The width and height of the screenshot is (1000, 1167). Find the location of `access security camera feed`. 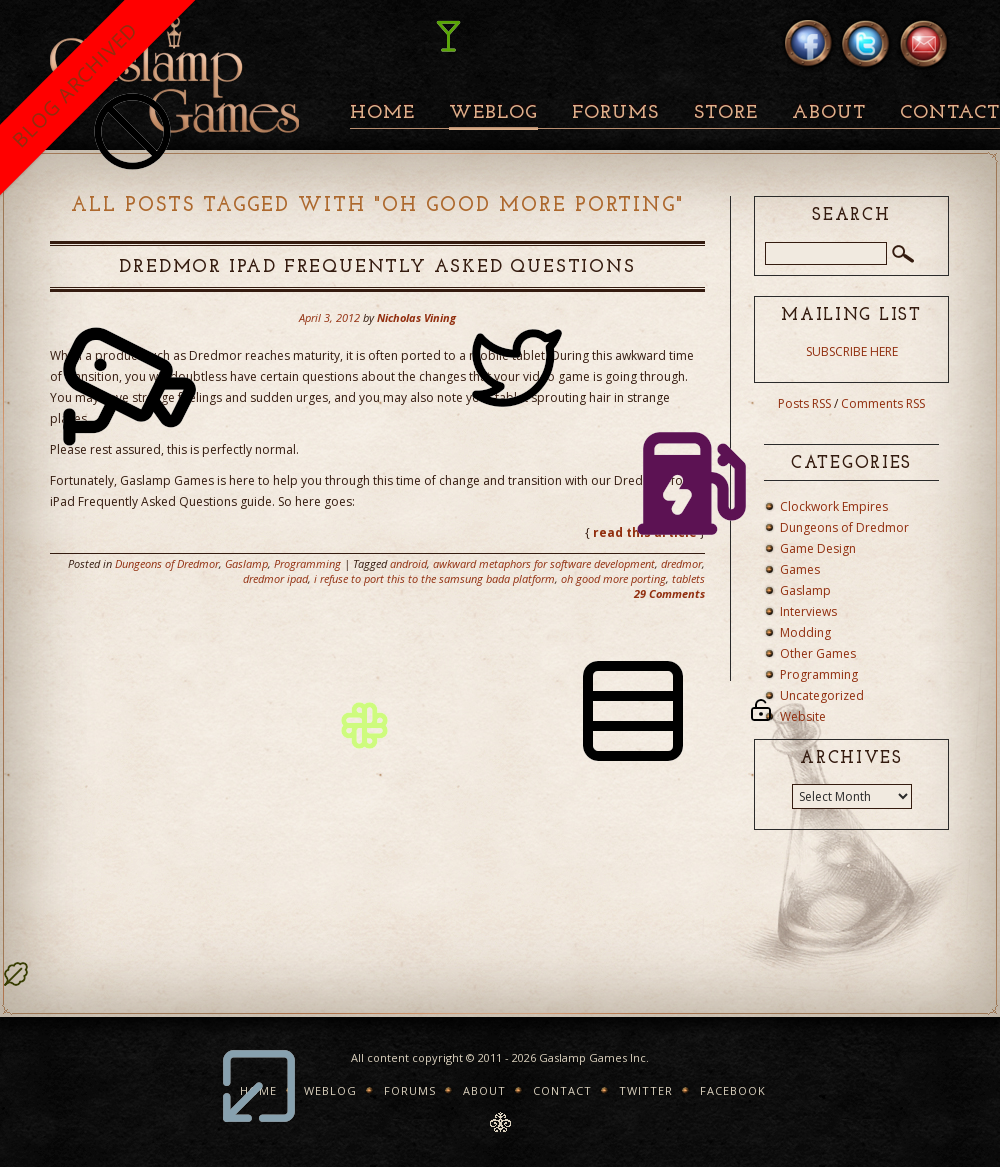

access security camera feed is located at coordinates (131, 383).